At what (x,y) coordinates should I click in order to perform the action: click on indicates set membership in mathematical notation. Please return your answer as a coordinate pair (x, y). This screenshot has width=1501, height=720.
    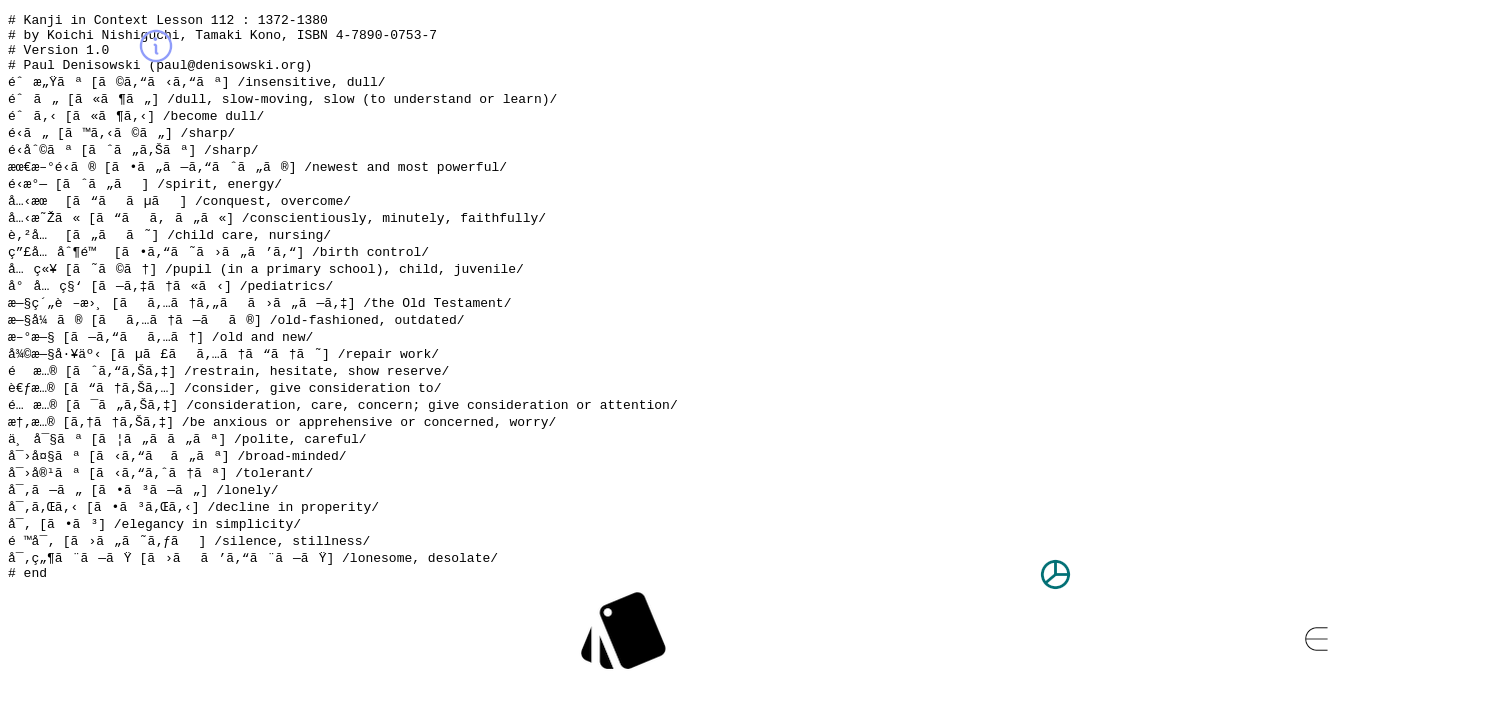
    Looking at the image, I should click on (1317, 639).